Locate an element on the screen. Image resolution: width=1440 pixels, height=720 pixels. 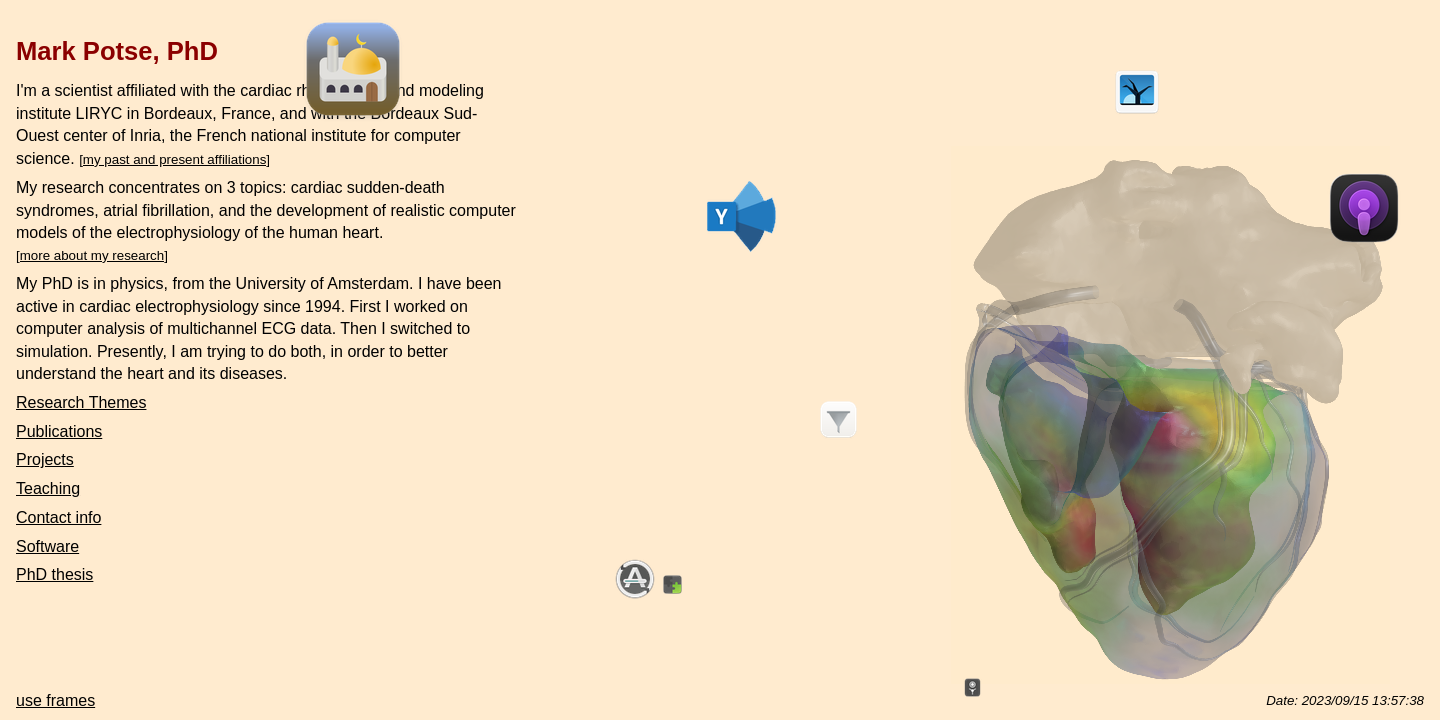
open Microsoft Yammer app is located at coordinates (741, 216).